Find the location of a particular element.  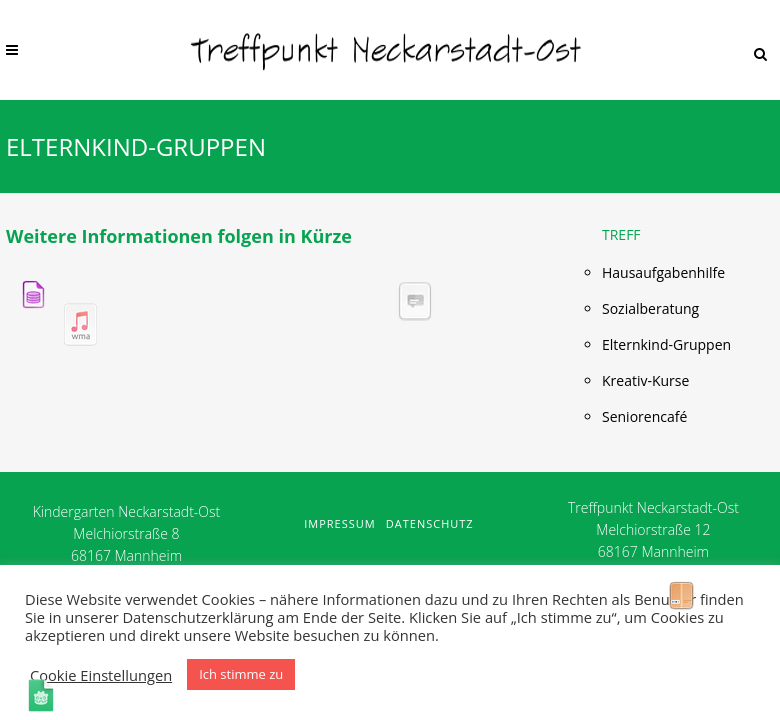

a windows media audio file is located at coordinates (80, 324).